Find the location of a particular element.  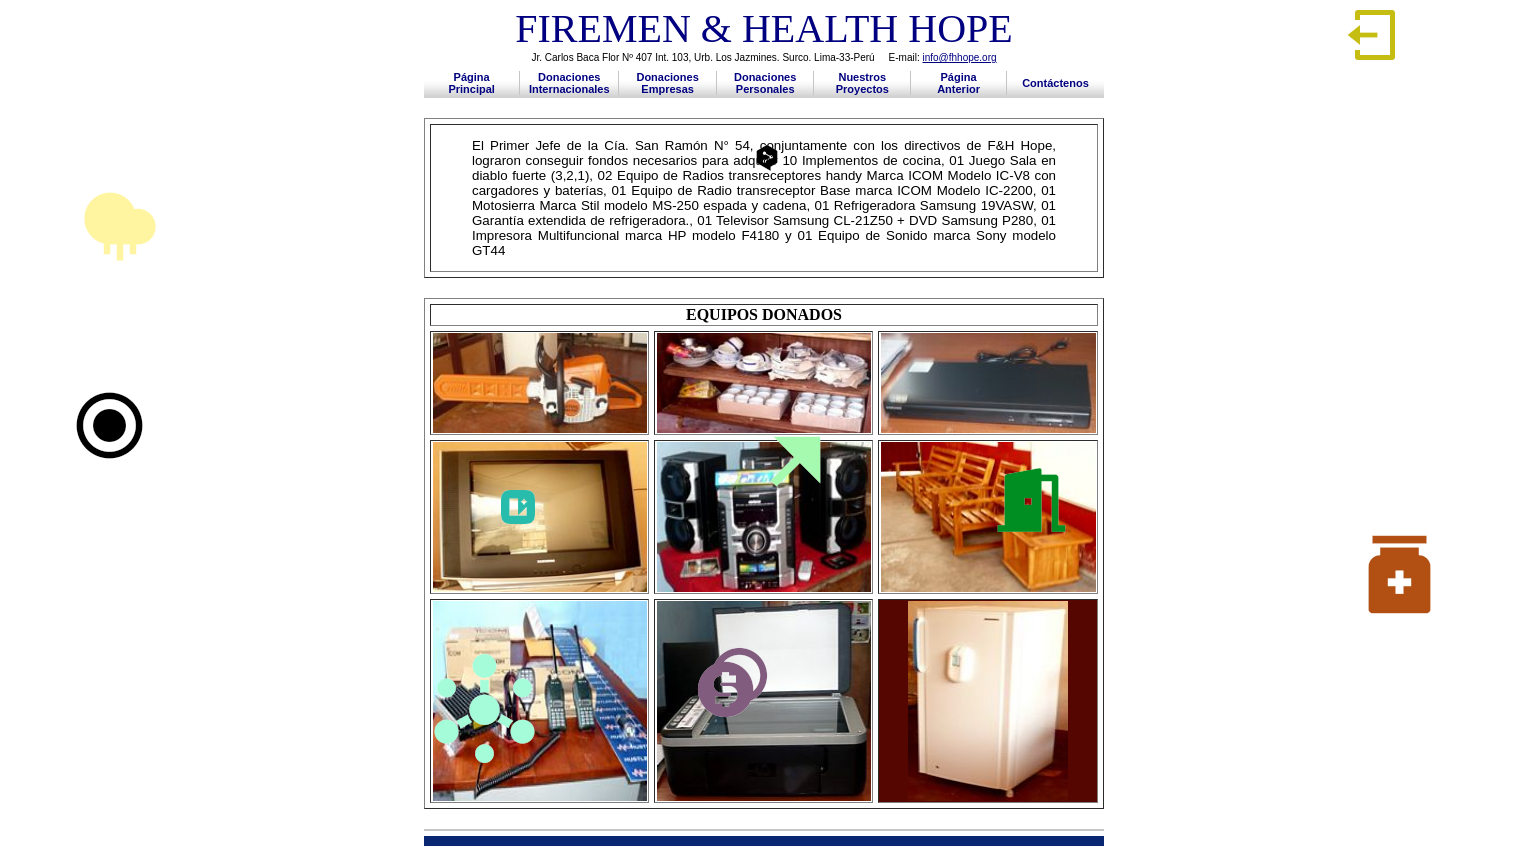

open lunacy design application is located at coordinates (518, 507).